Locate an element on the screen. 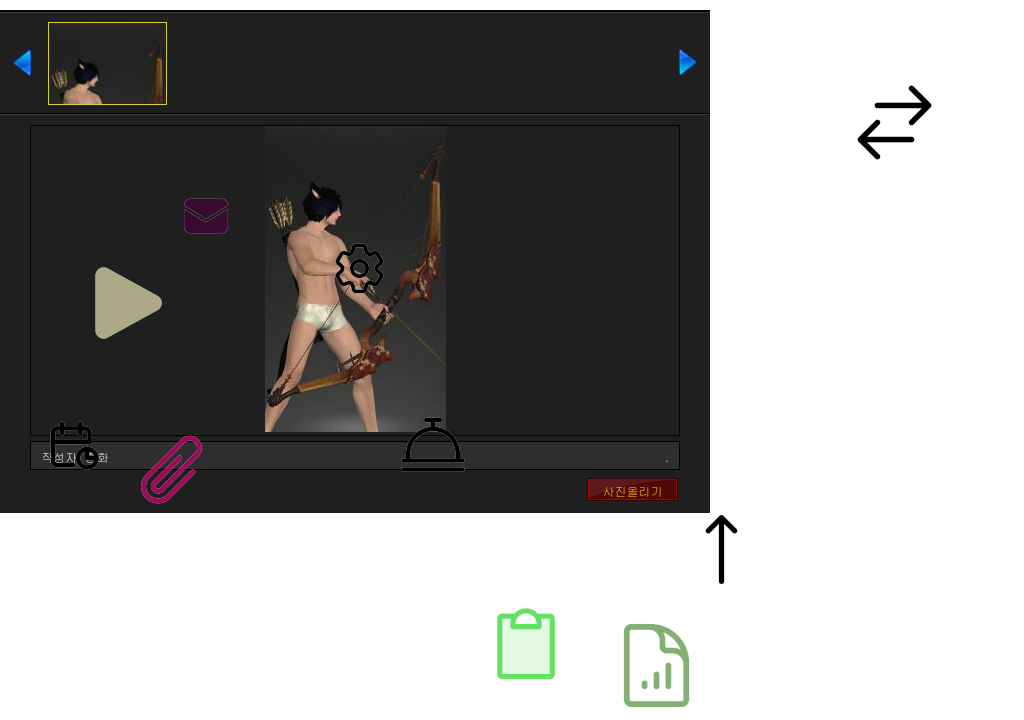 The height and width of the screenshot is (720, 1024). access settings or preferences is located at coordinates (359, 268).